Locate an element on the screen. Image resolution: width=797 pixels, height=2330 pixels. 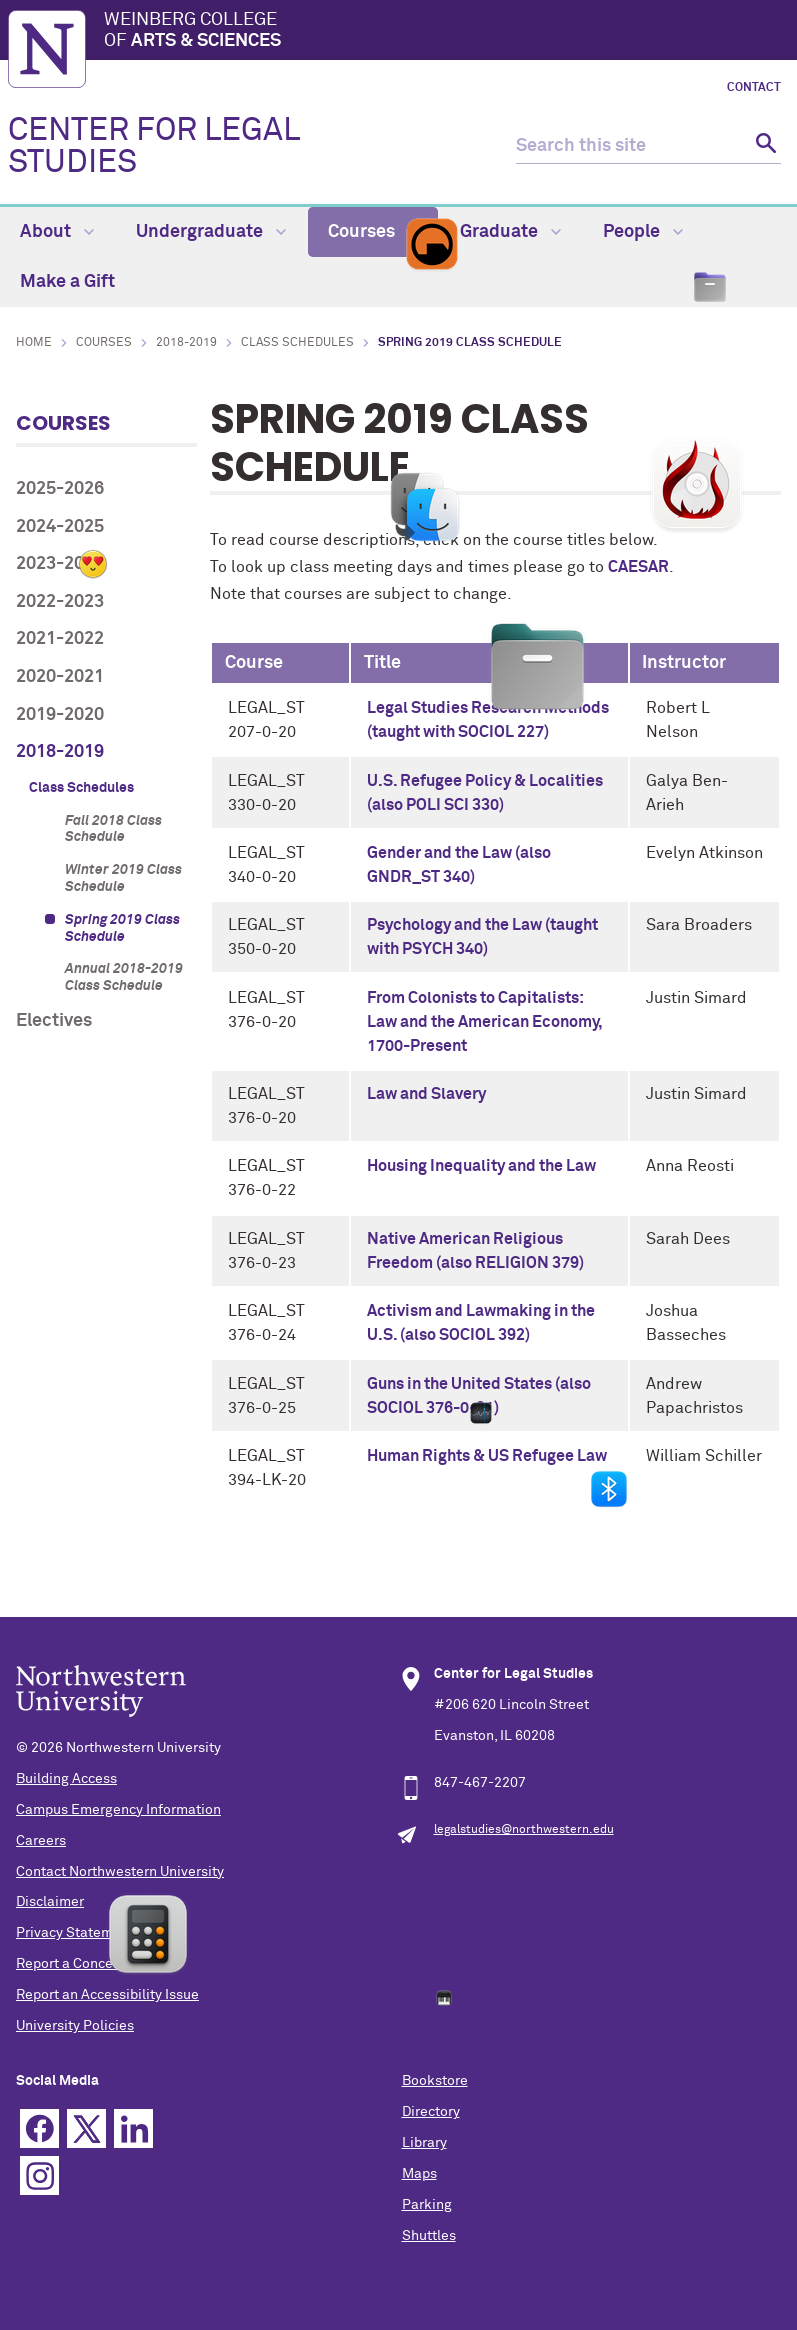
open the Stocks app is located at coordinates (481, 1413).